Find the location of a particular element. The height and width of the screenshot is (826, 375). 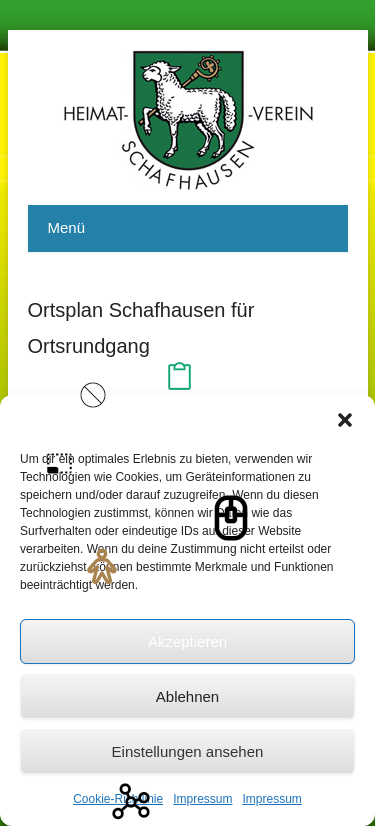

view your profile is located at coordinates (102, 567).